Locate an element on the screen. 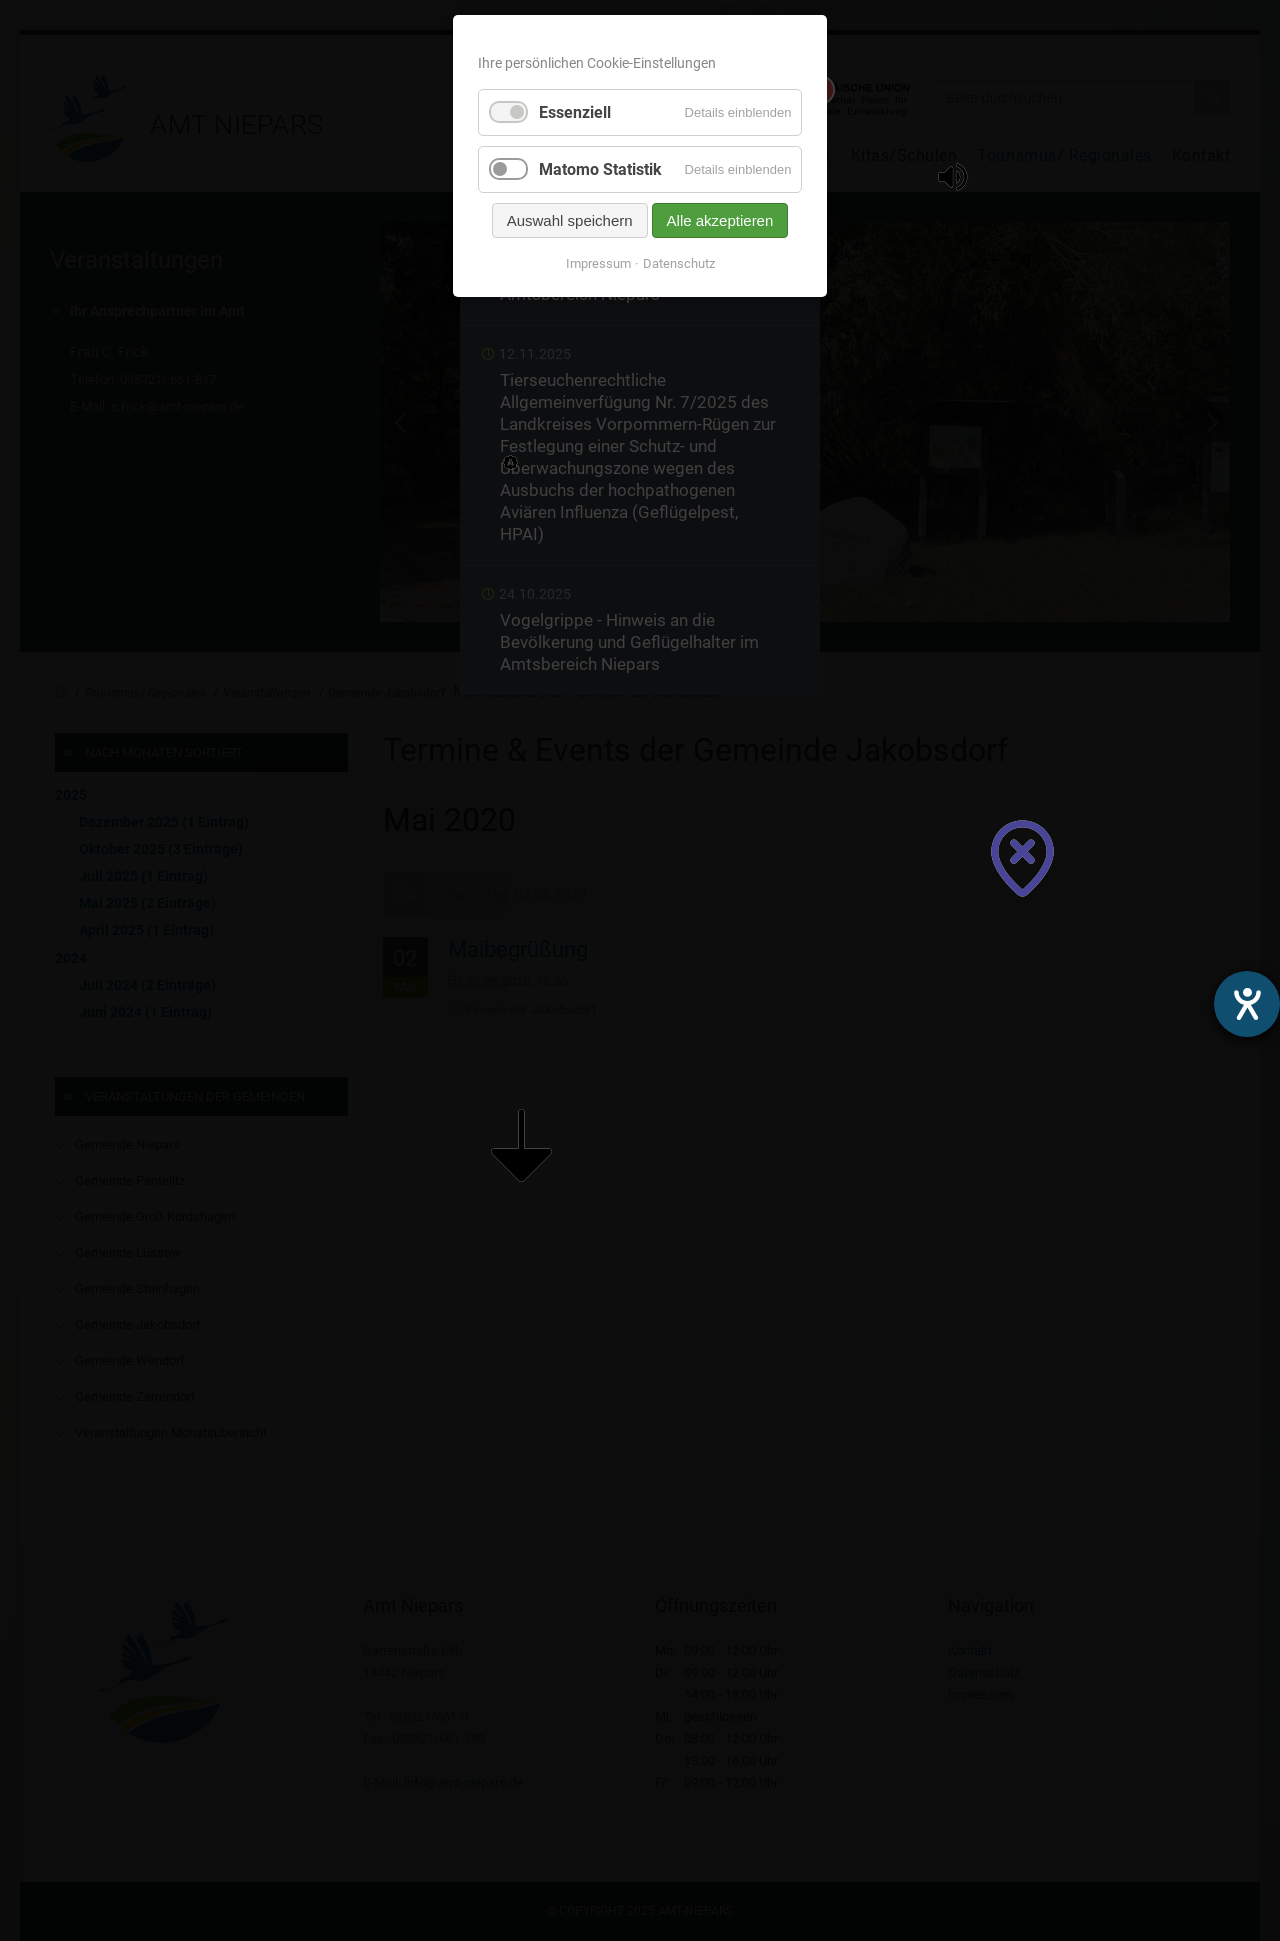  remove a saved location is located at coordinates (1022, 858).